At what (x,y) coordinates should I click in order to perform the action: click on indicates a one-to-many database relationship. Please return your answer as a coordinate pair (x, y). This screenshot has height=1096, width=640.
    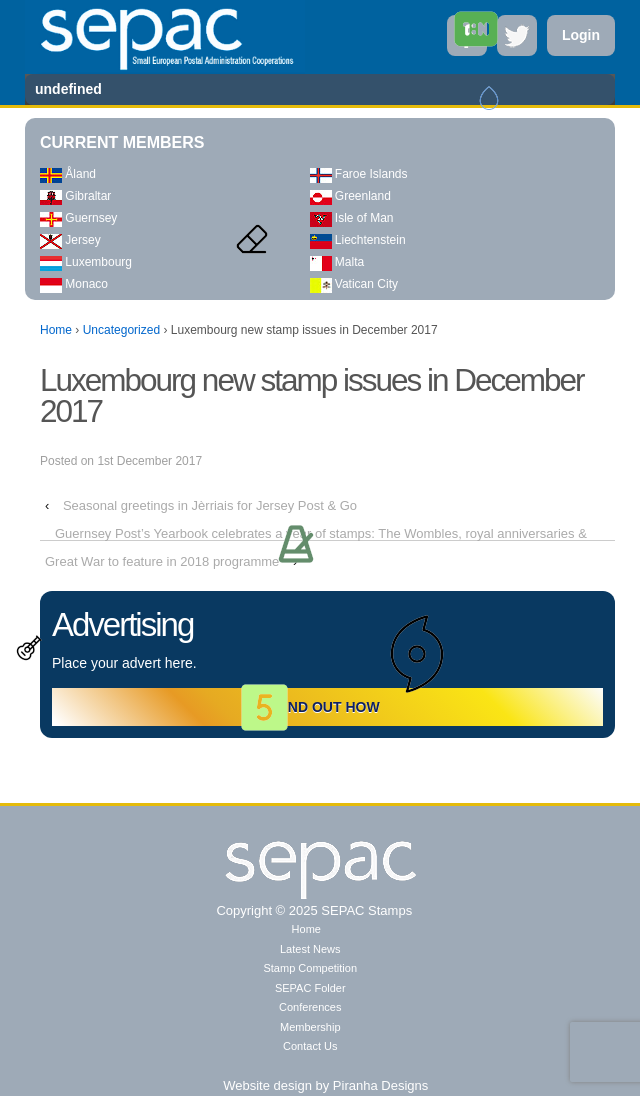
    Looking at the image, I should click on (476, 29).